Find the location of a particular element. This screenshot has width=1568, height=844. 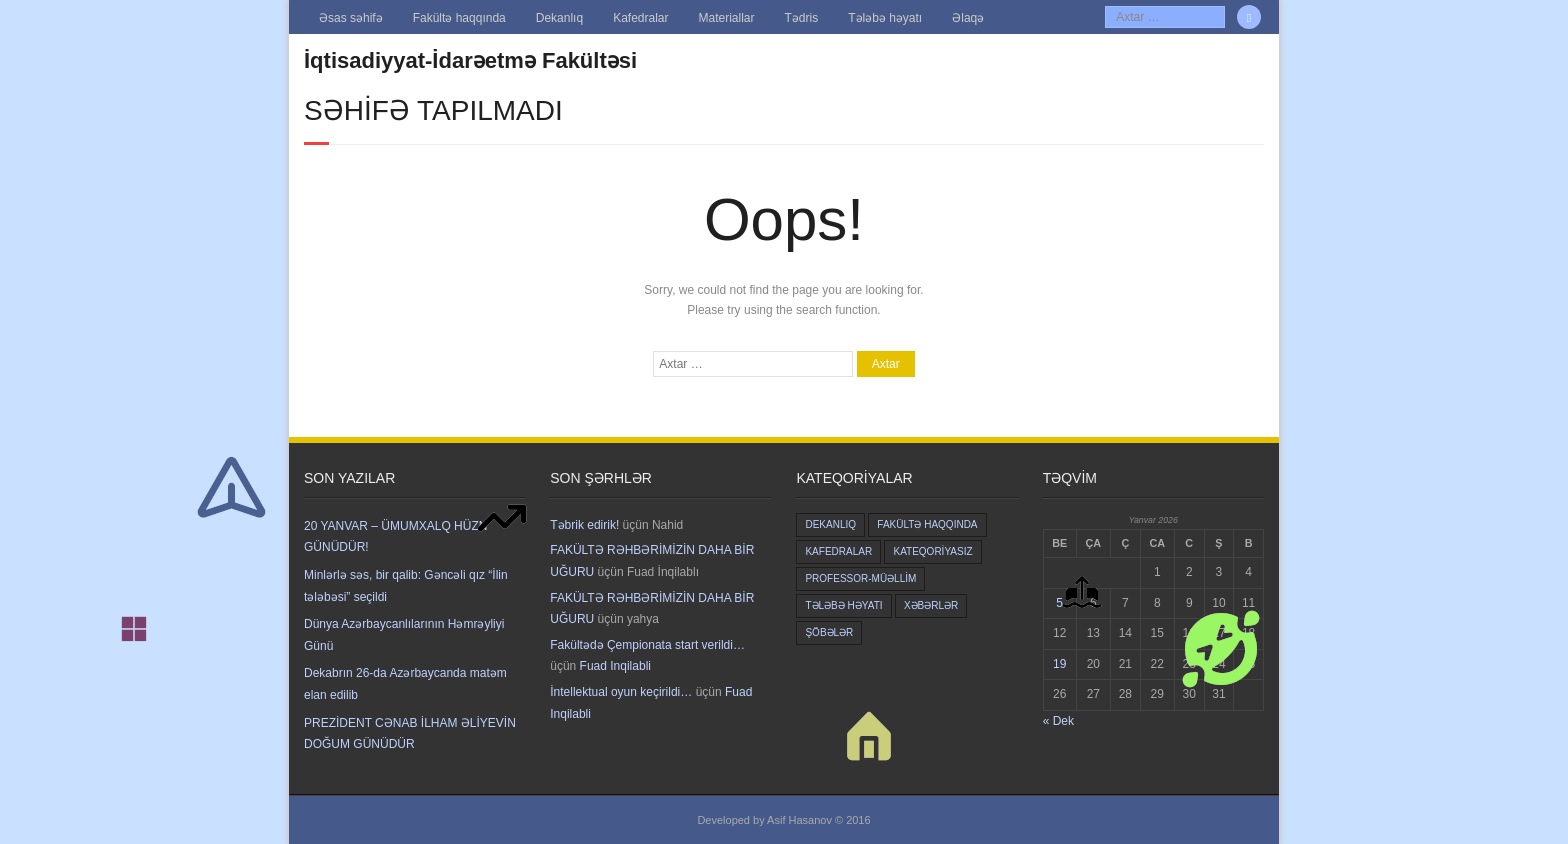

sign in with Microsoft account is located at coordinates (134, 629).